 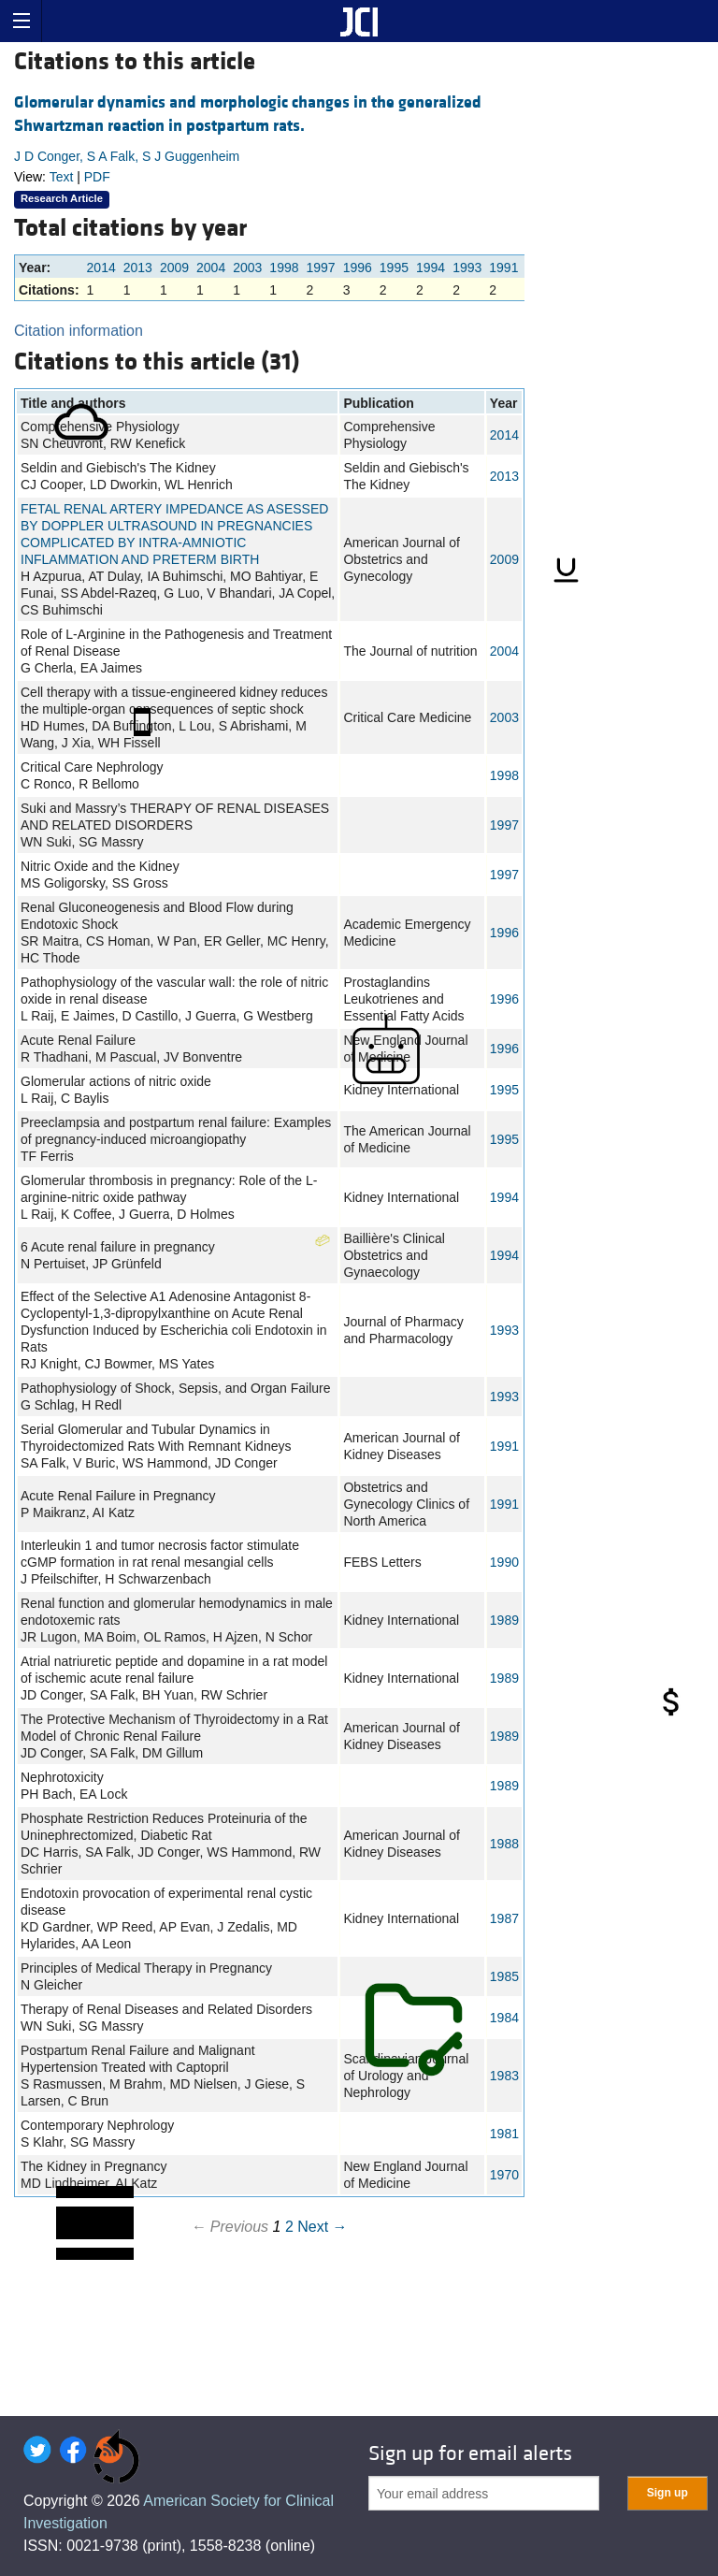 What do you see at coordinates (323, 1240) in the screenshot?
I see `access building blocks or modular components` at bounding box center [323, 1240].